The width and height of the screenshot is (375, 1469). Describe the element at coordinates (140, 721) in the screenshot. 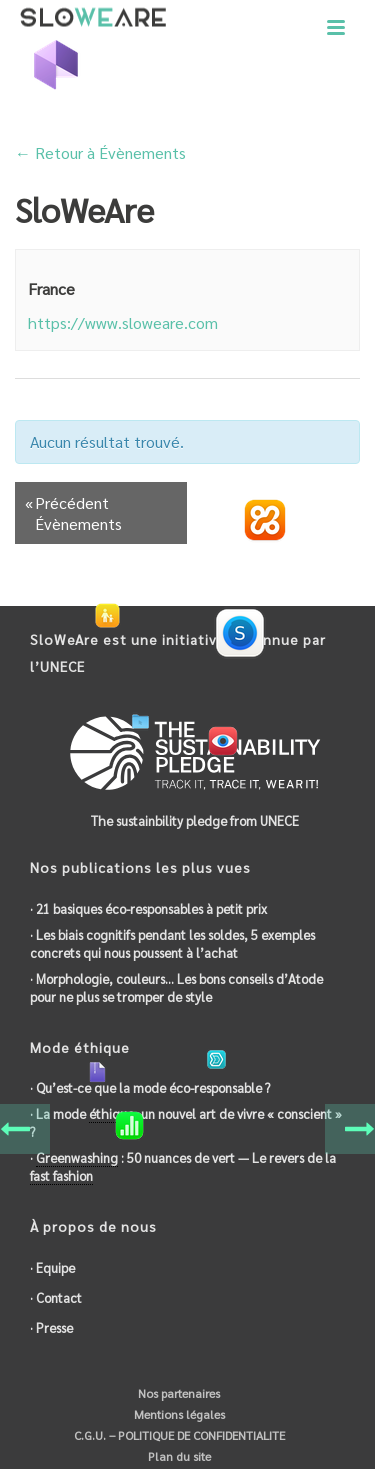

I see `open krusader file manager` at that location.